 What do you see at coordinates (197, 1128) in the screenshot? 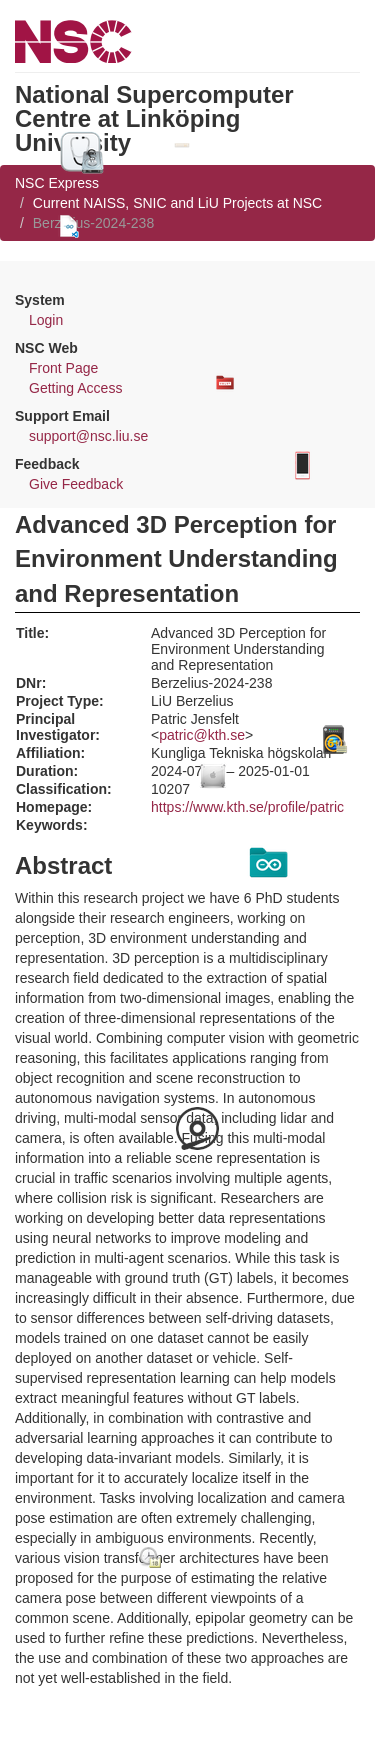
I see `open disk utility to manage storage devices` at bounding box center [197, 1128].